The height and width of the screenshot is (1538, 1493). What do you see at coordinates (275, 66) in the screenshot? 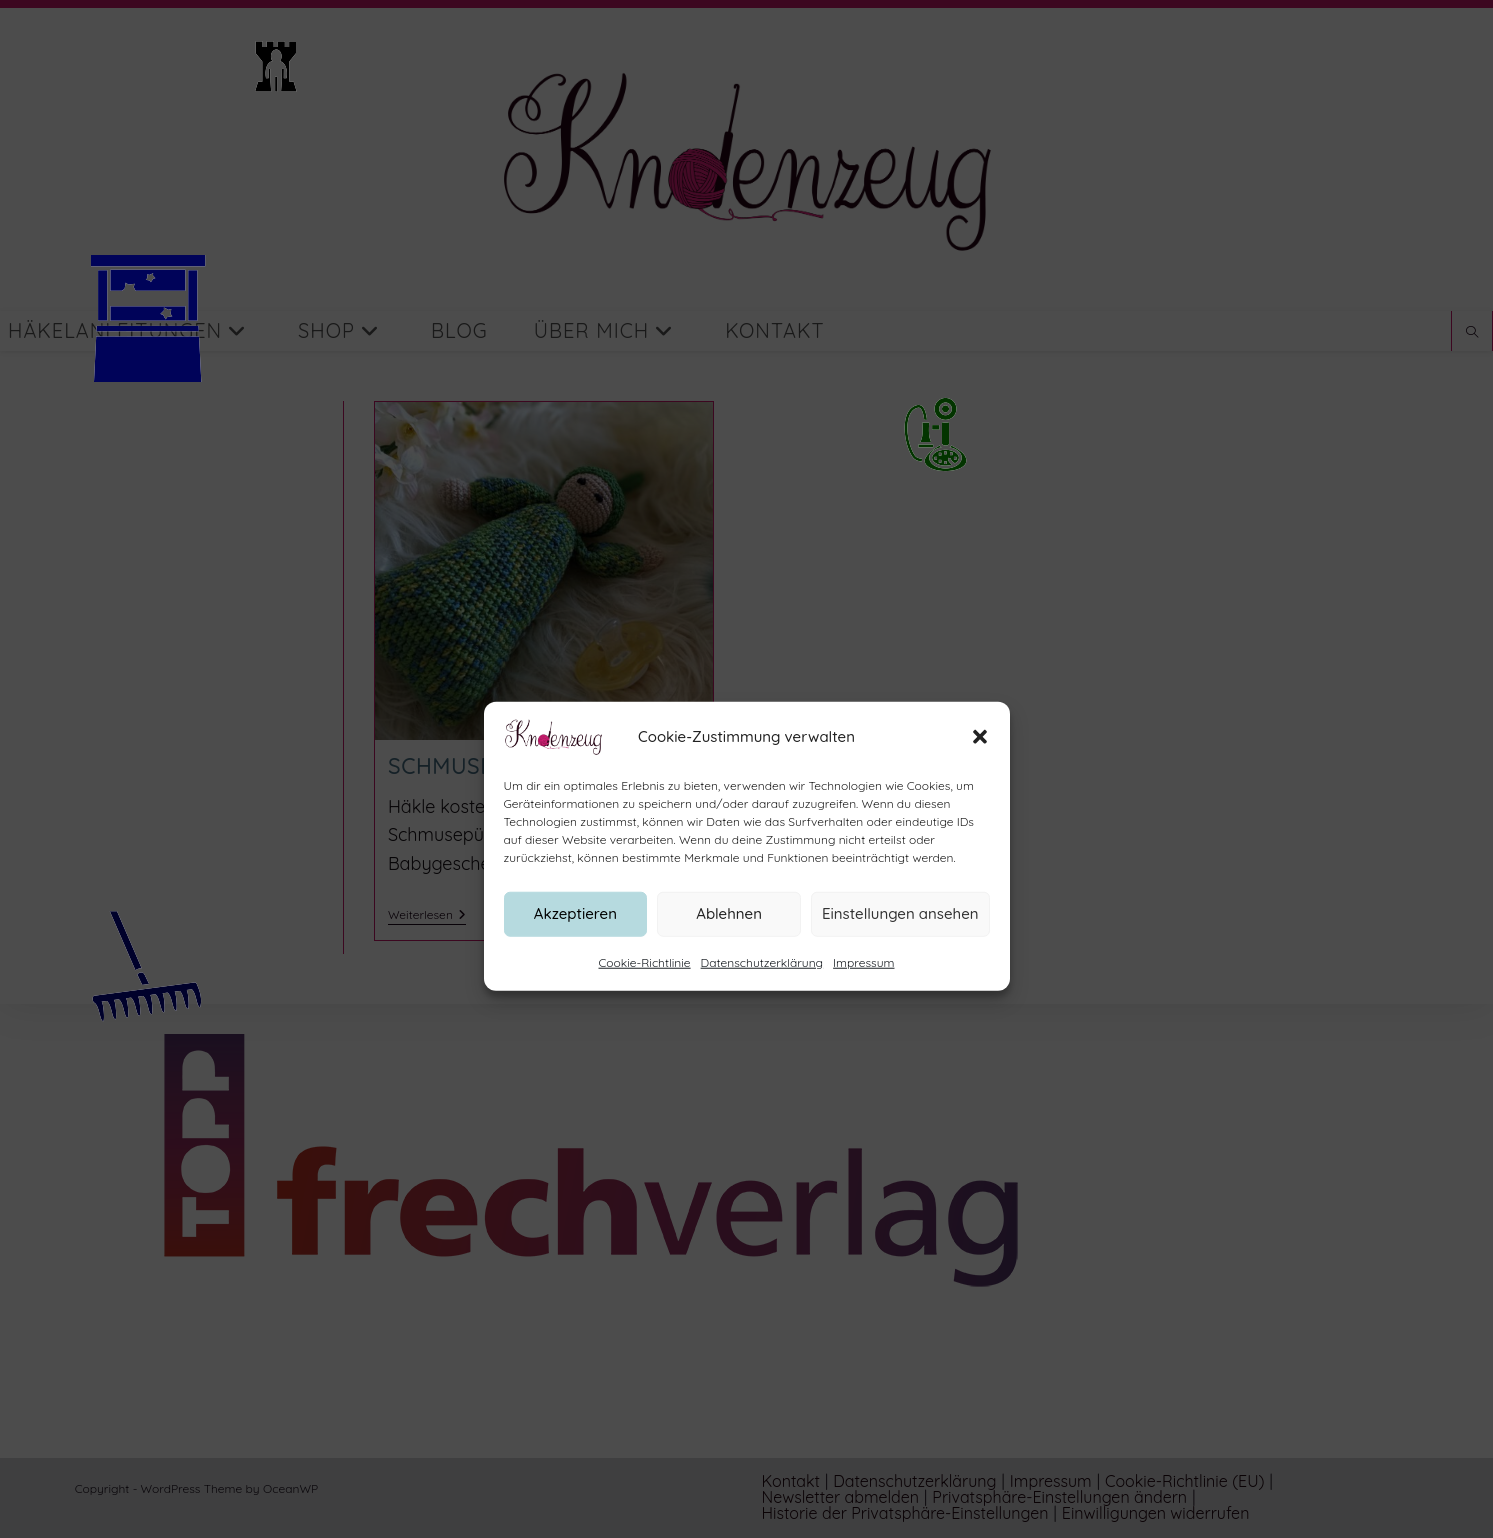
I see `access defensive structures or fortifications` at bounding box center [275, 66].